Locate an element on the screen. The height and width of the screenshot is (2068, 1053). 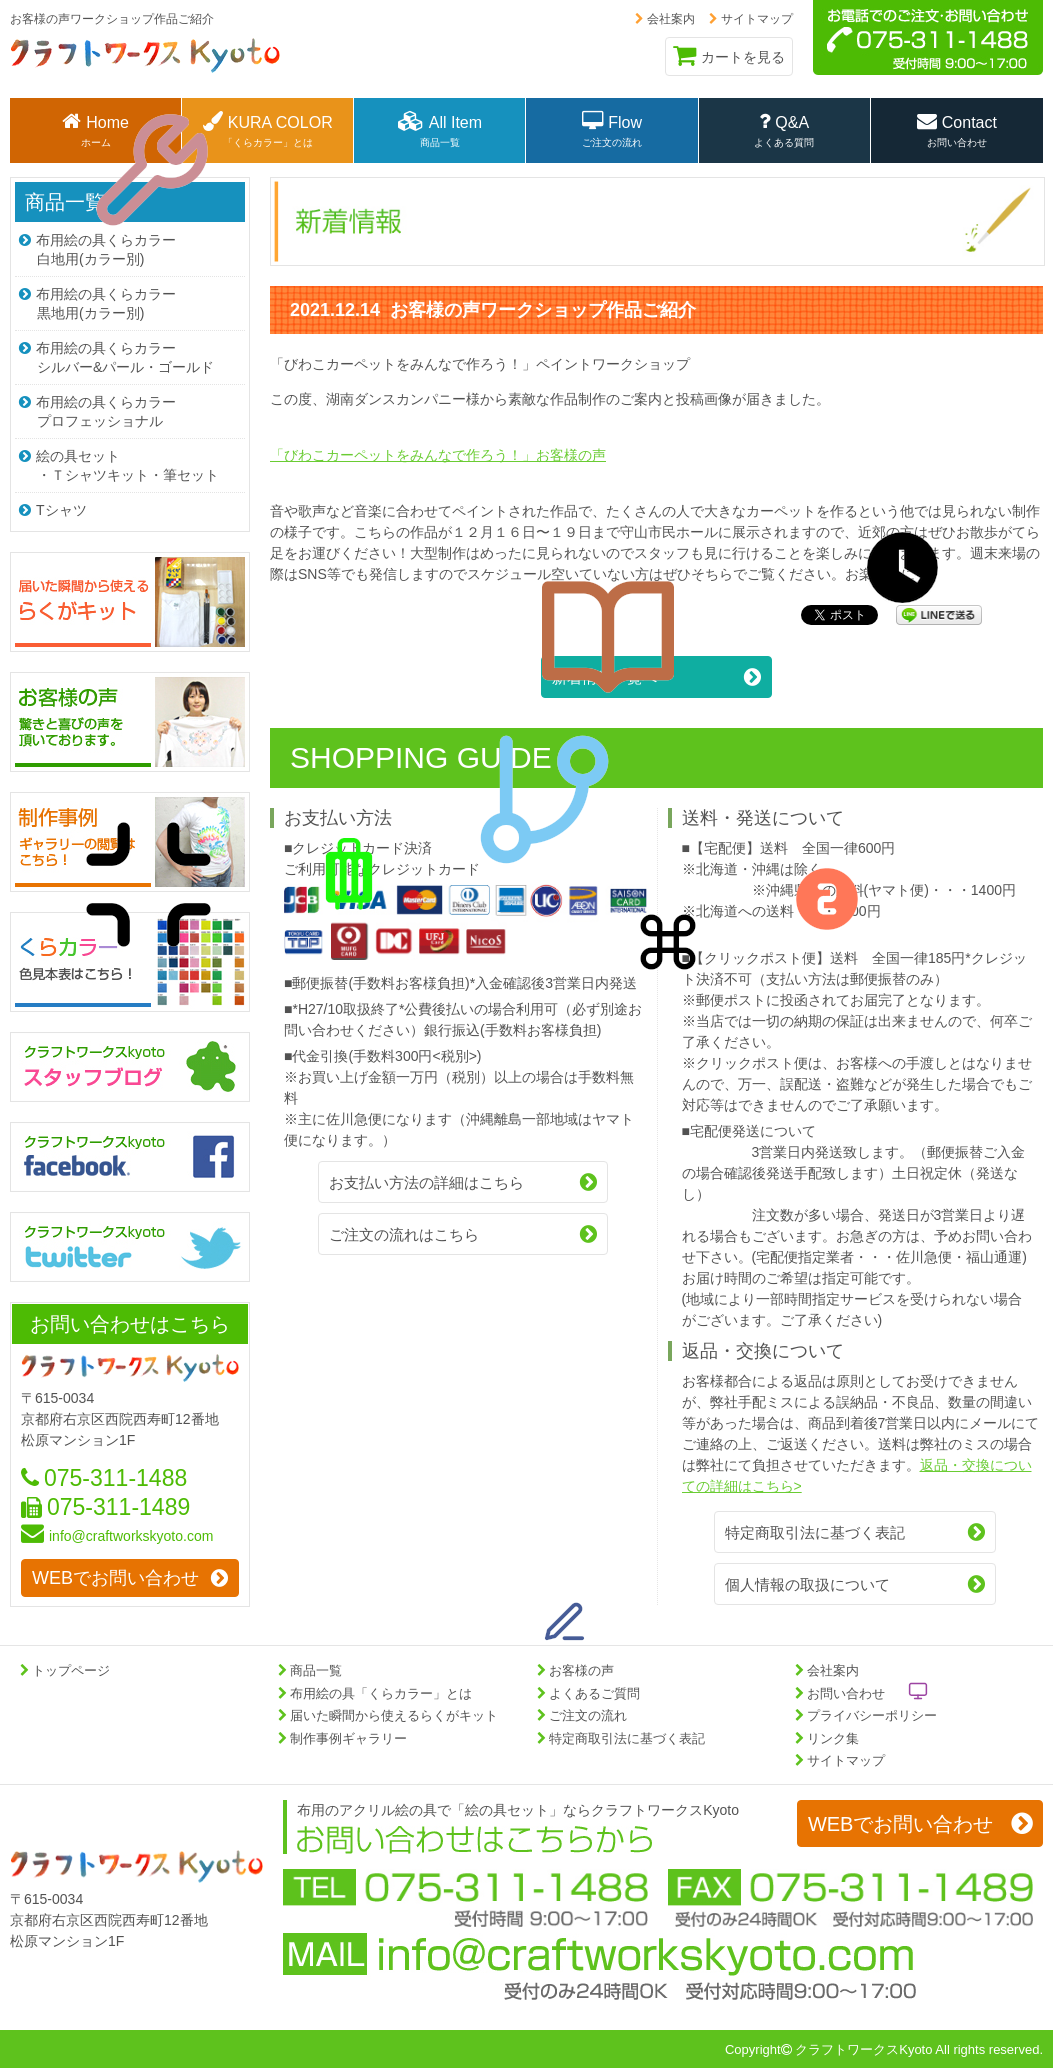
switch to desktop display mode is located at coordinates (918, 1691).